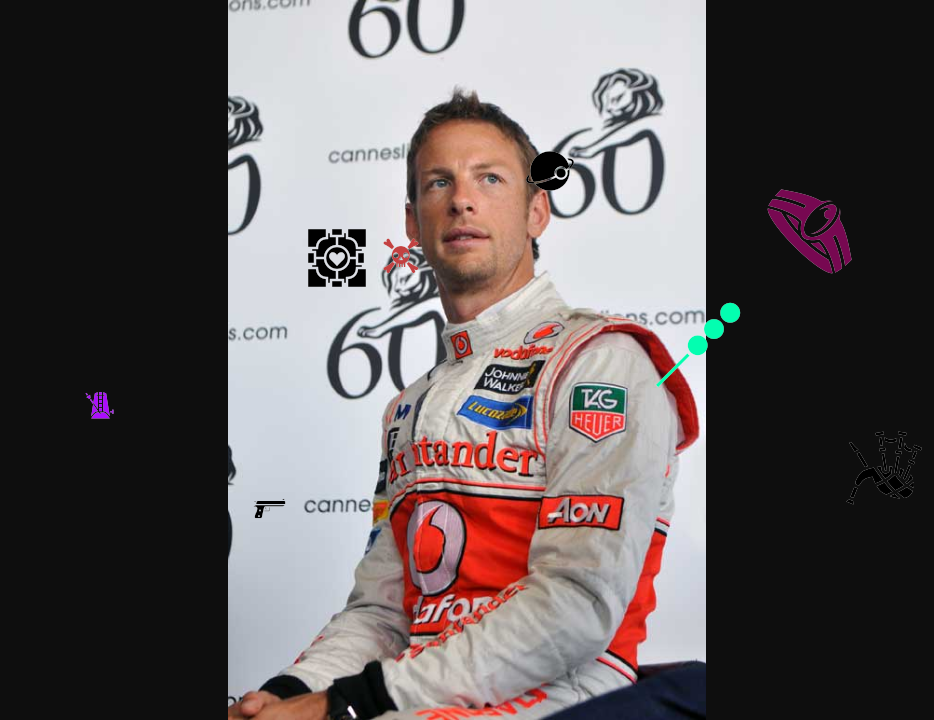 Image resolution: width=934 pixels, height=720 pixels. I want to click on Japanese dango food item in a restaurant or food delivery app, so click(698, 345).